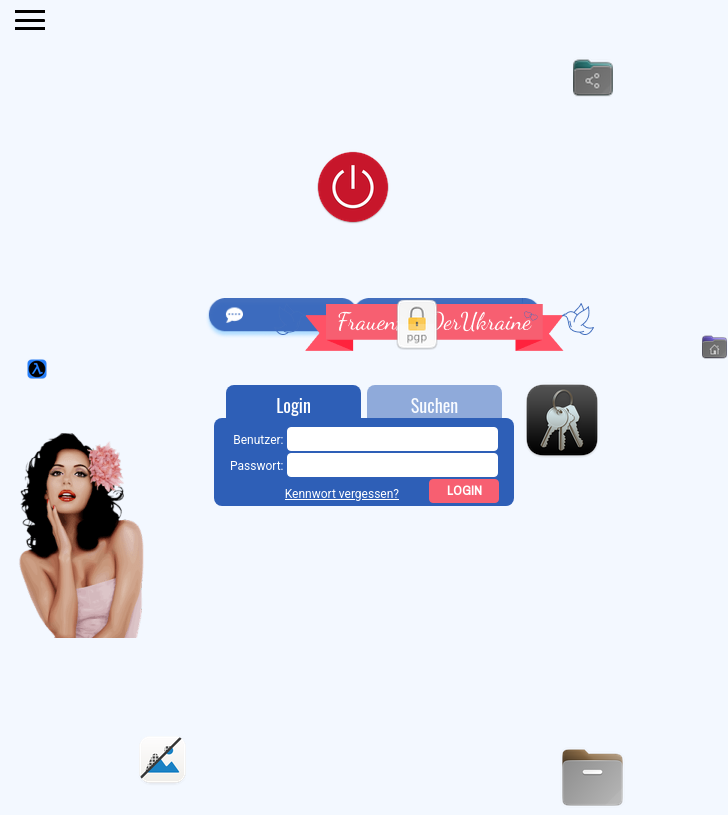 This screenshot has width=728, height=815. Describe the element at coordinates (353, 187) in the screenshot. I see `shut down or power off the system` at that location.